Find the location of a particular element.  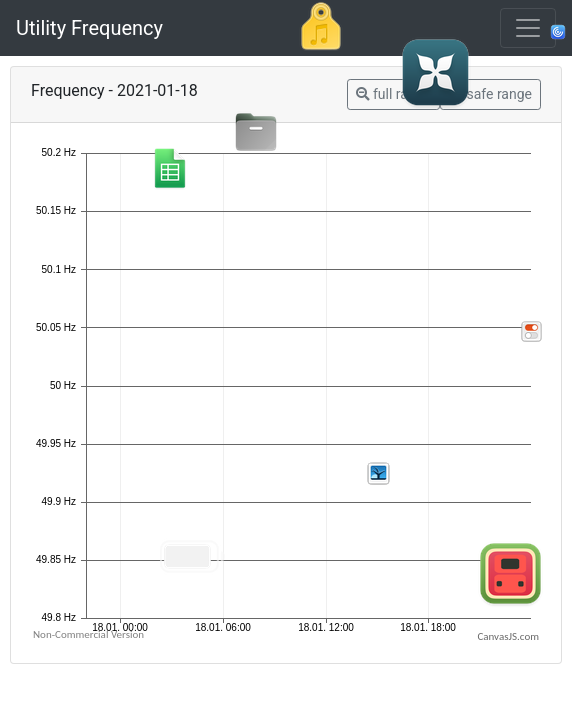

open a google sheets document is located at coordinates (170, 169).